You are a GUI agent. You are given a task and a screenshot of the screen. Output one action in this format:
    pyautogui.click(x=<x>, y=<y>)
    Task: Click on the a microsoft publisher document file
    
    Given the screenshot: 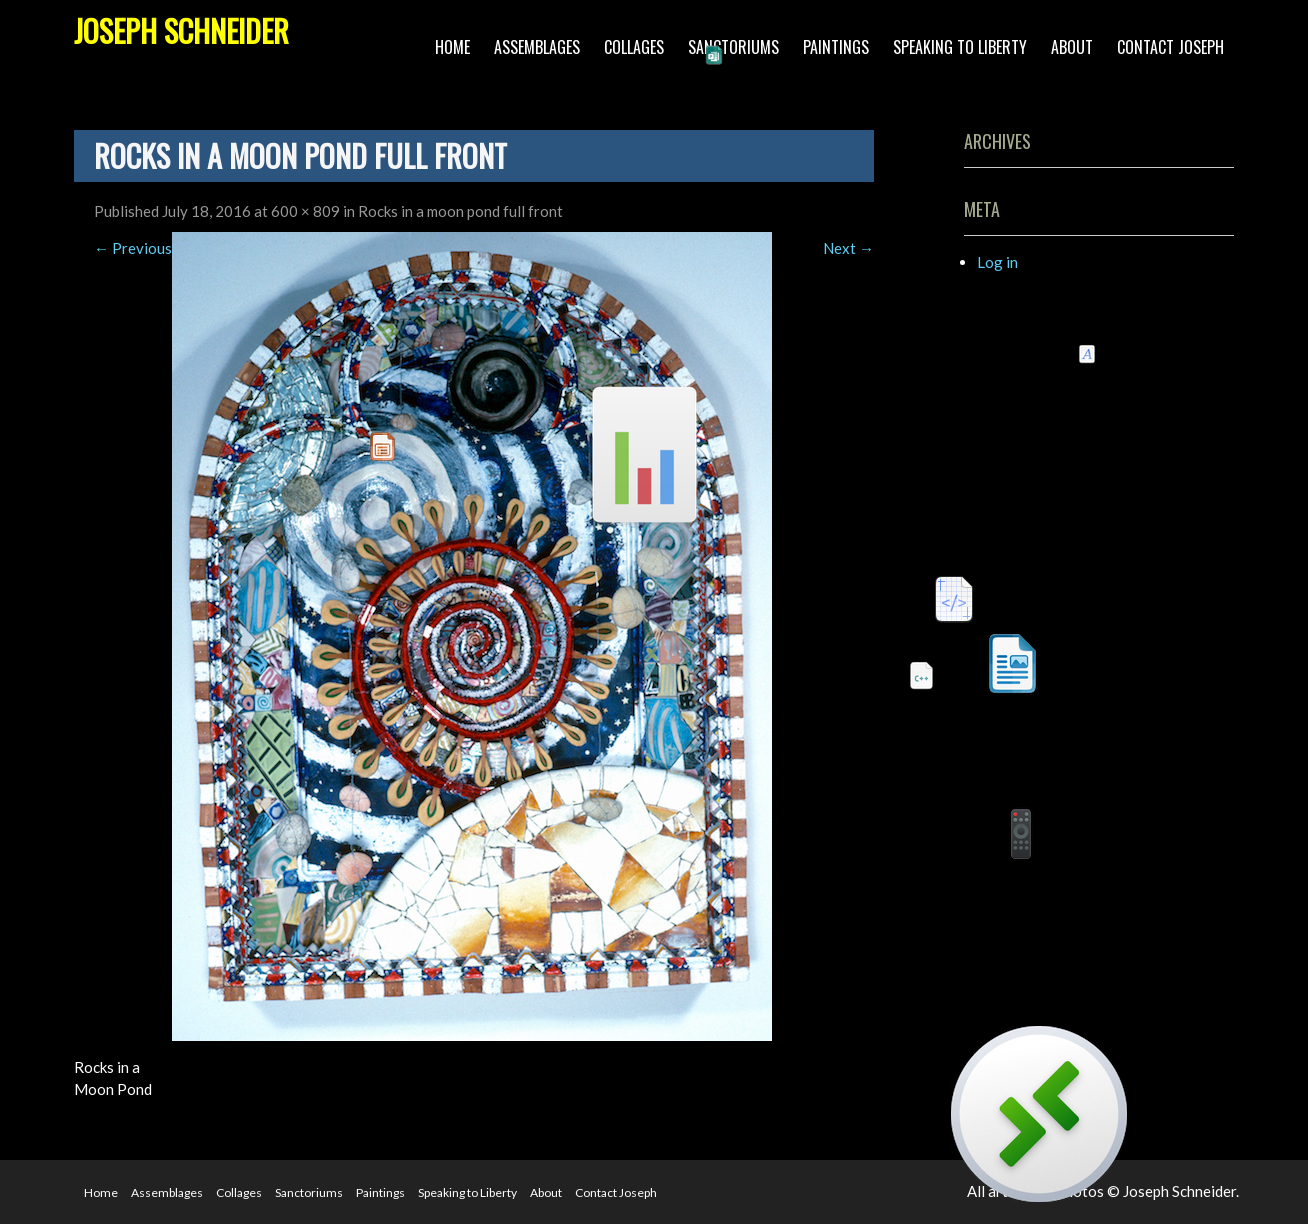 What is the action you would take?
    pyautogui.click(x=714, y=55)
    